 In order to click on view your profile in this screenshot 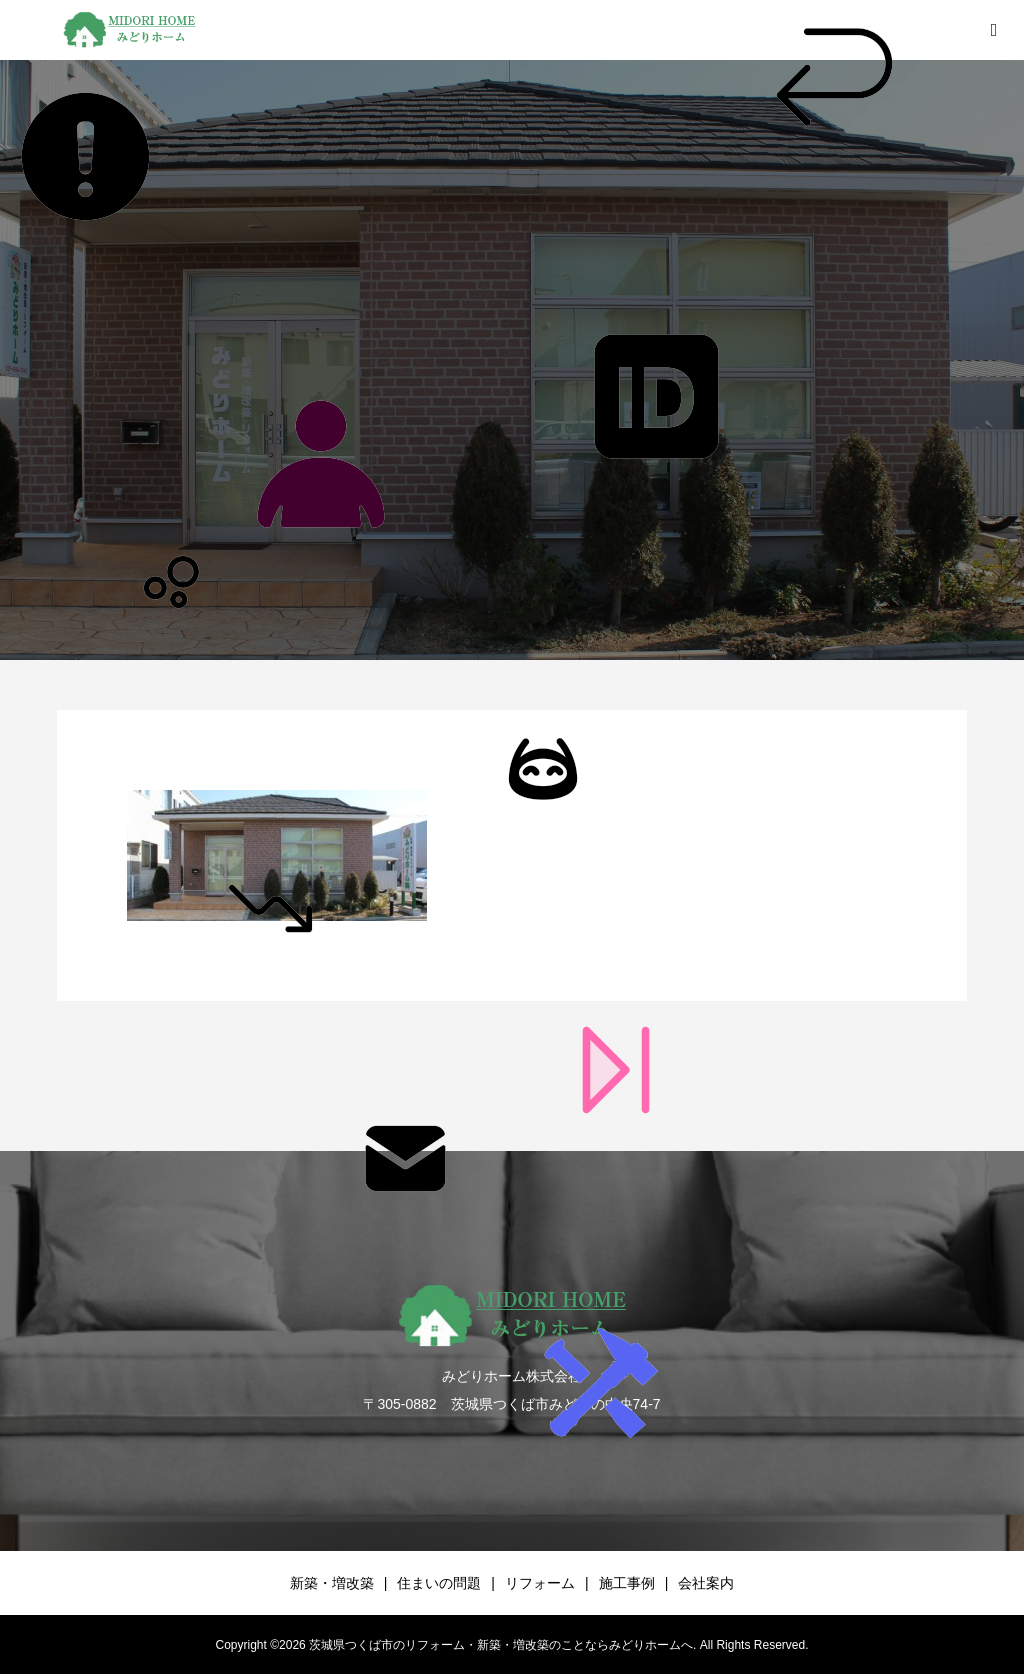, I will do `click(321, 464)`.